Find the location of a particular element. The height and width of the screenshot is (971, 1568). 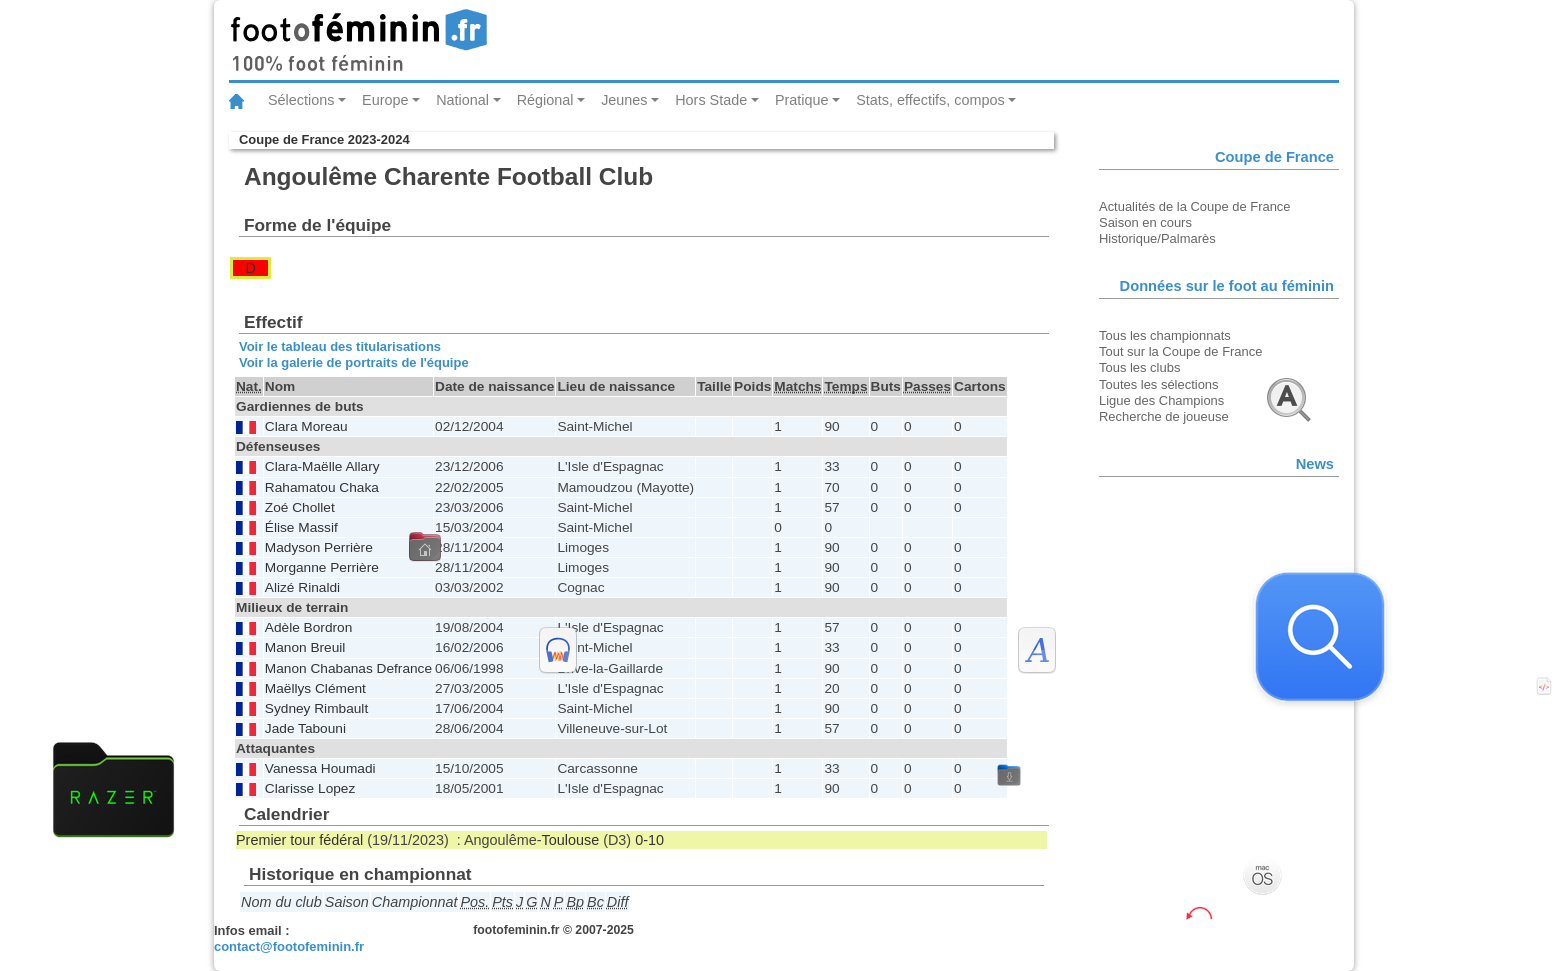

undo the last action is located at coordinates (1200, 913).